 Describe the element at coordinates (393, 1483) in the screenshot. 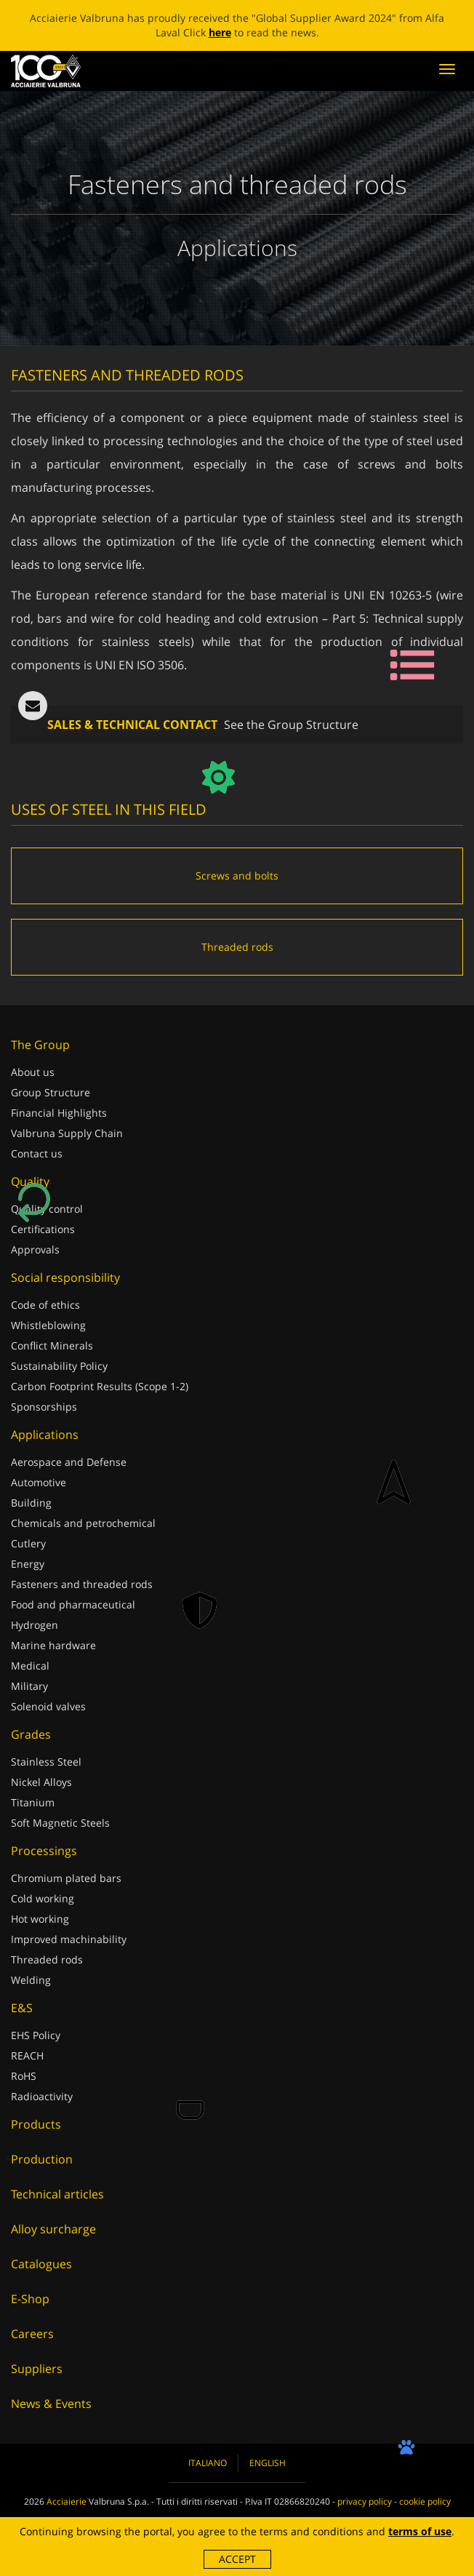

I see `navigate to current destination` at that location.